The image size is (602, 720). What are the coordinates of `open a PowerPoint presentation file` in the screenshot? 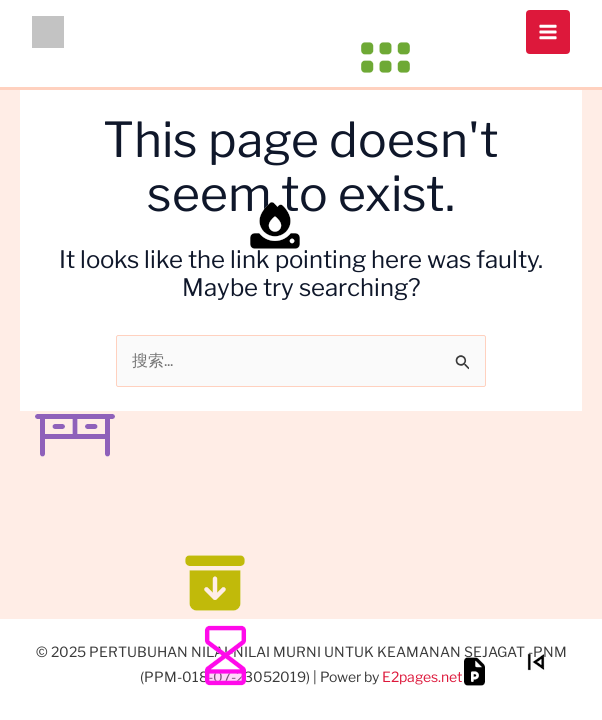 It's located at (474, 671).